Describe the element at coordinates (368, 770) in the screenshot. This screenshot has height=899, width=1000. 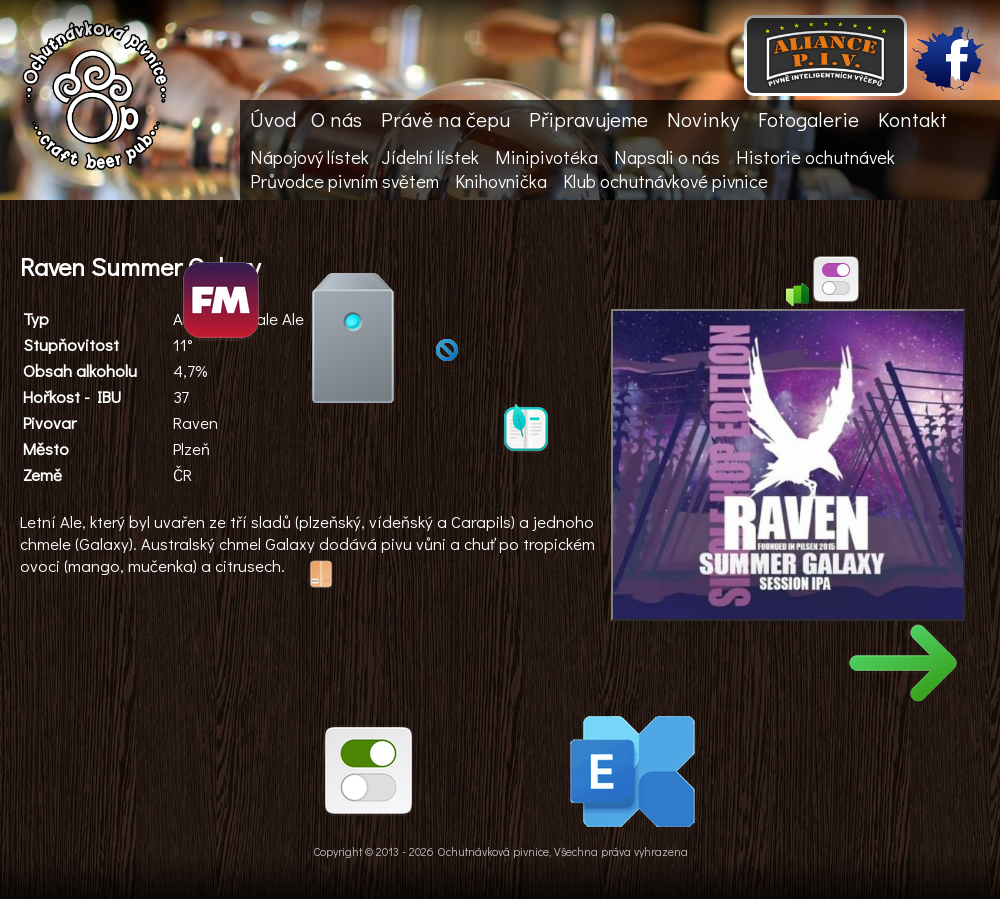
I see `open unity tweak tool settings` at that location.